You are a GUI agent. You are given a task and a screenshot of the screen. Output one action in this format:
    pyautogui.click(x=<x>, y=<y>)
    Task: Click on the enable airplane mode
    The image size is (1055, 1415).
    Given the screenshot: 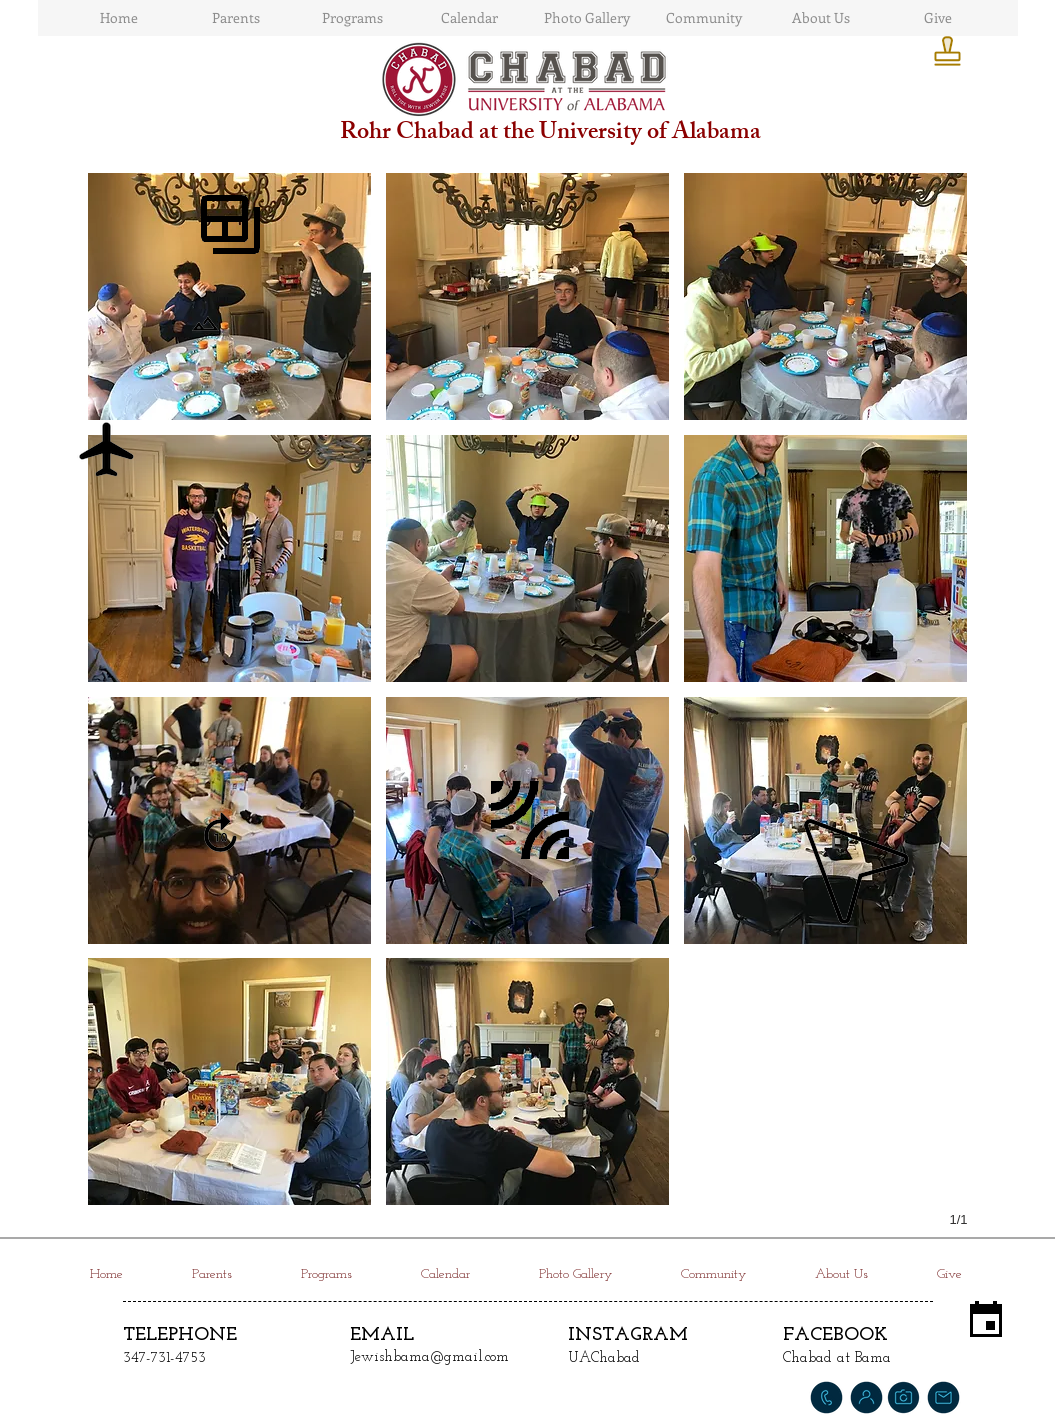 What is the action you would take?
    pyautogui.click(x=106, y=449)
    